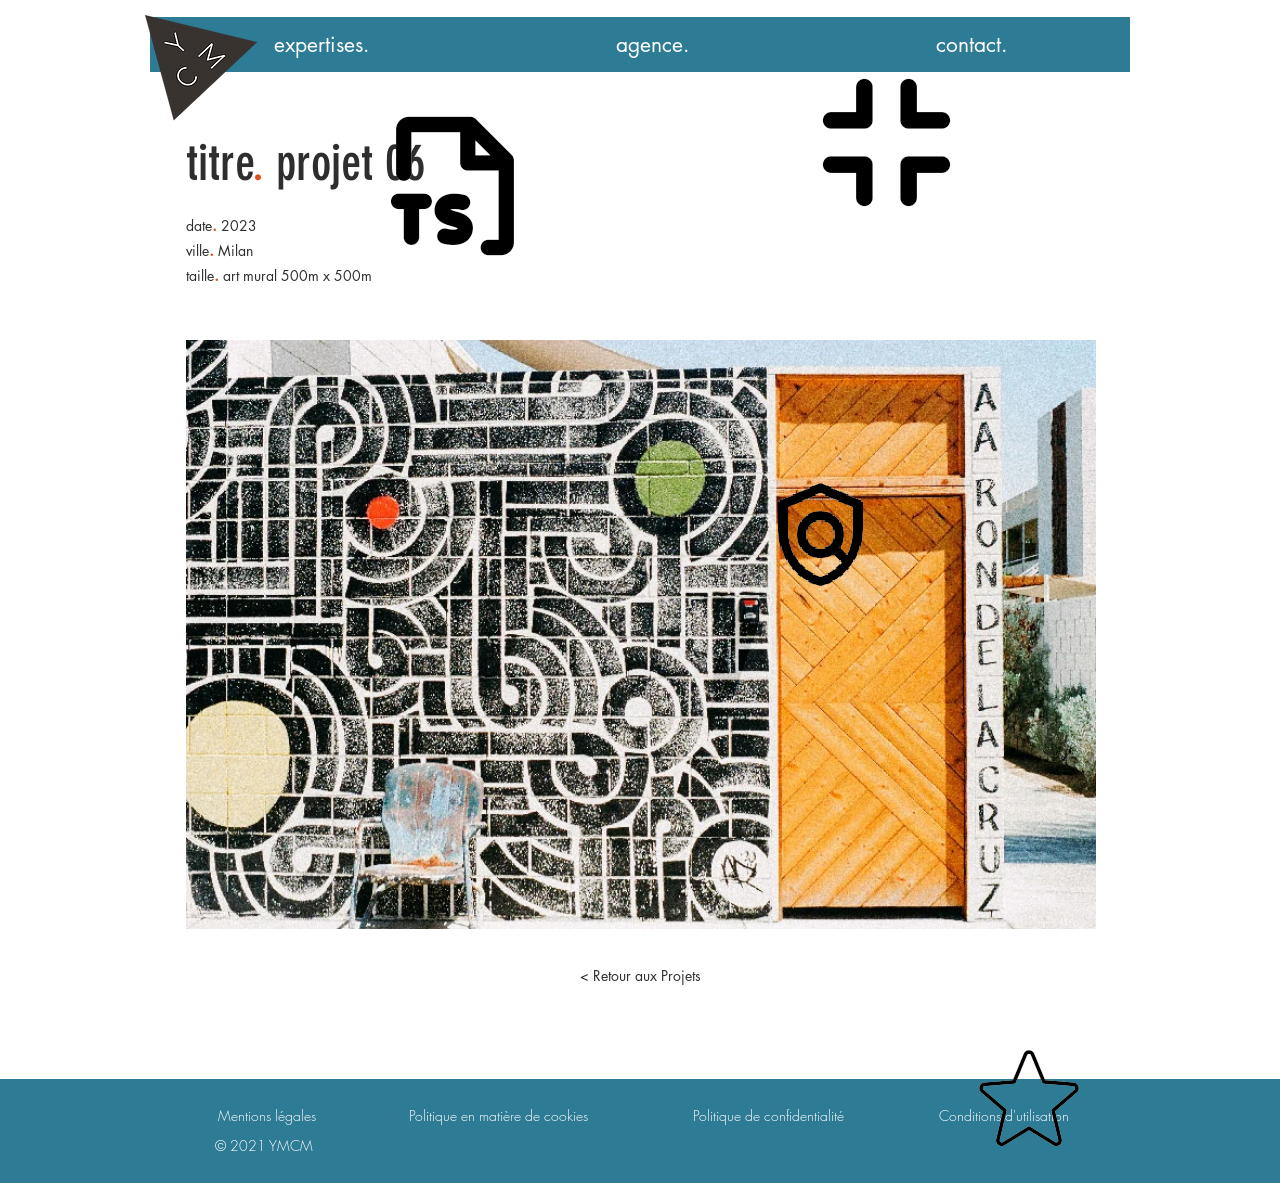 The image size is (1280, 1183). I want to click on view privacy policy or terms, so click(820, 534).